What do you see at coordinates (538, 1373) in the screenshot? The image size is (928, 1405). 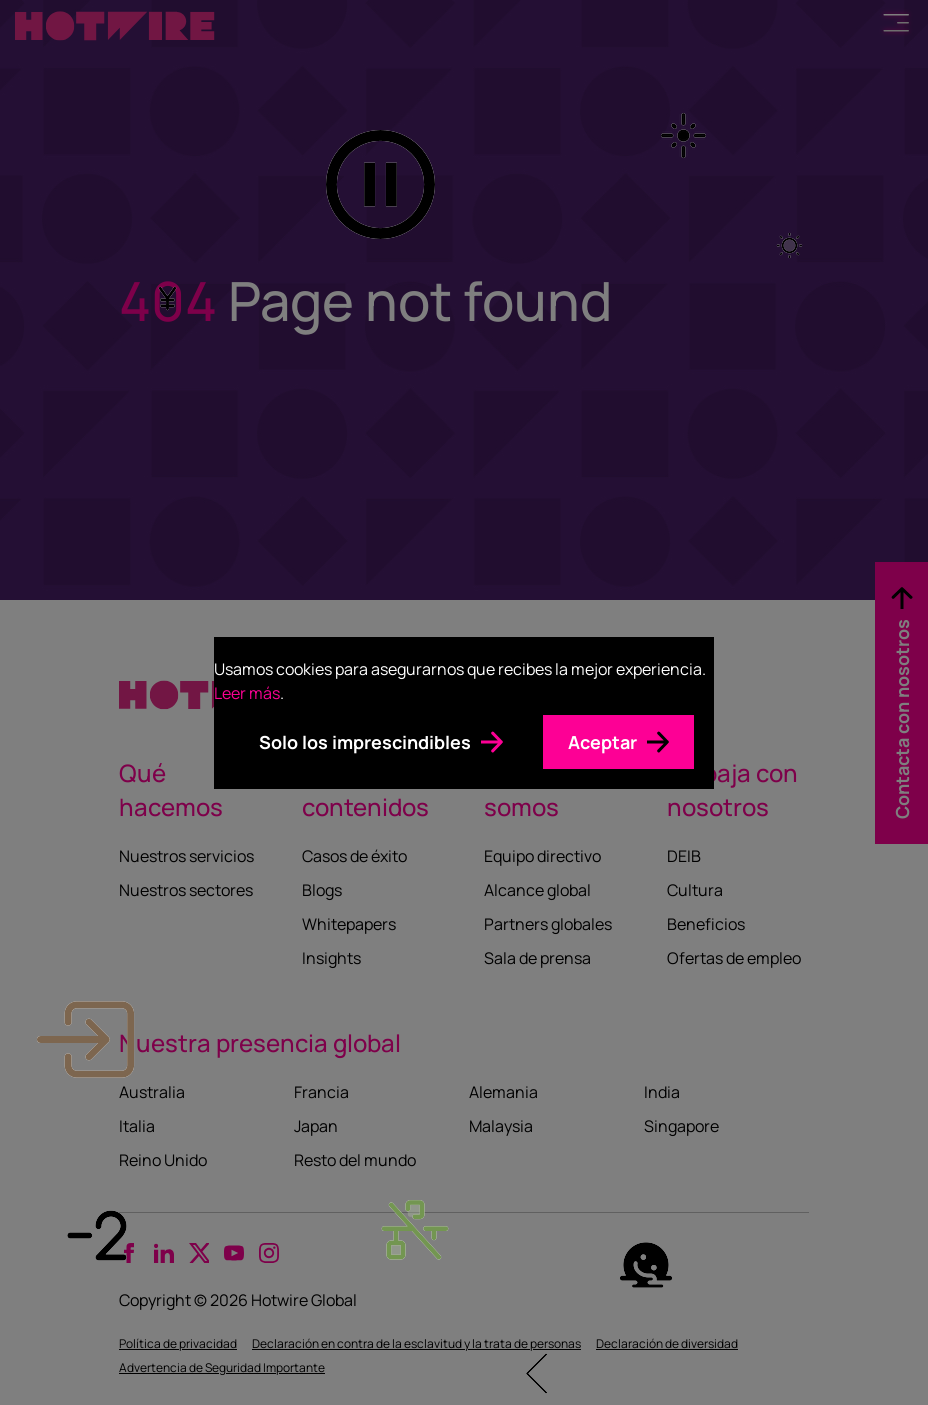 I see `go back to the previous screen` at bounding box center [538, 1373].